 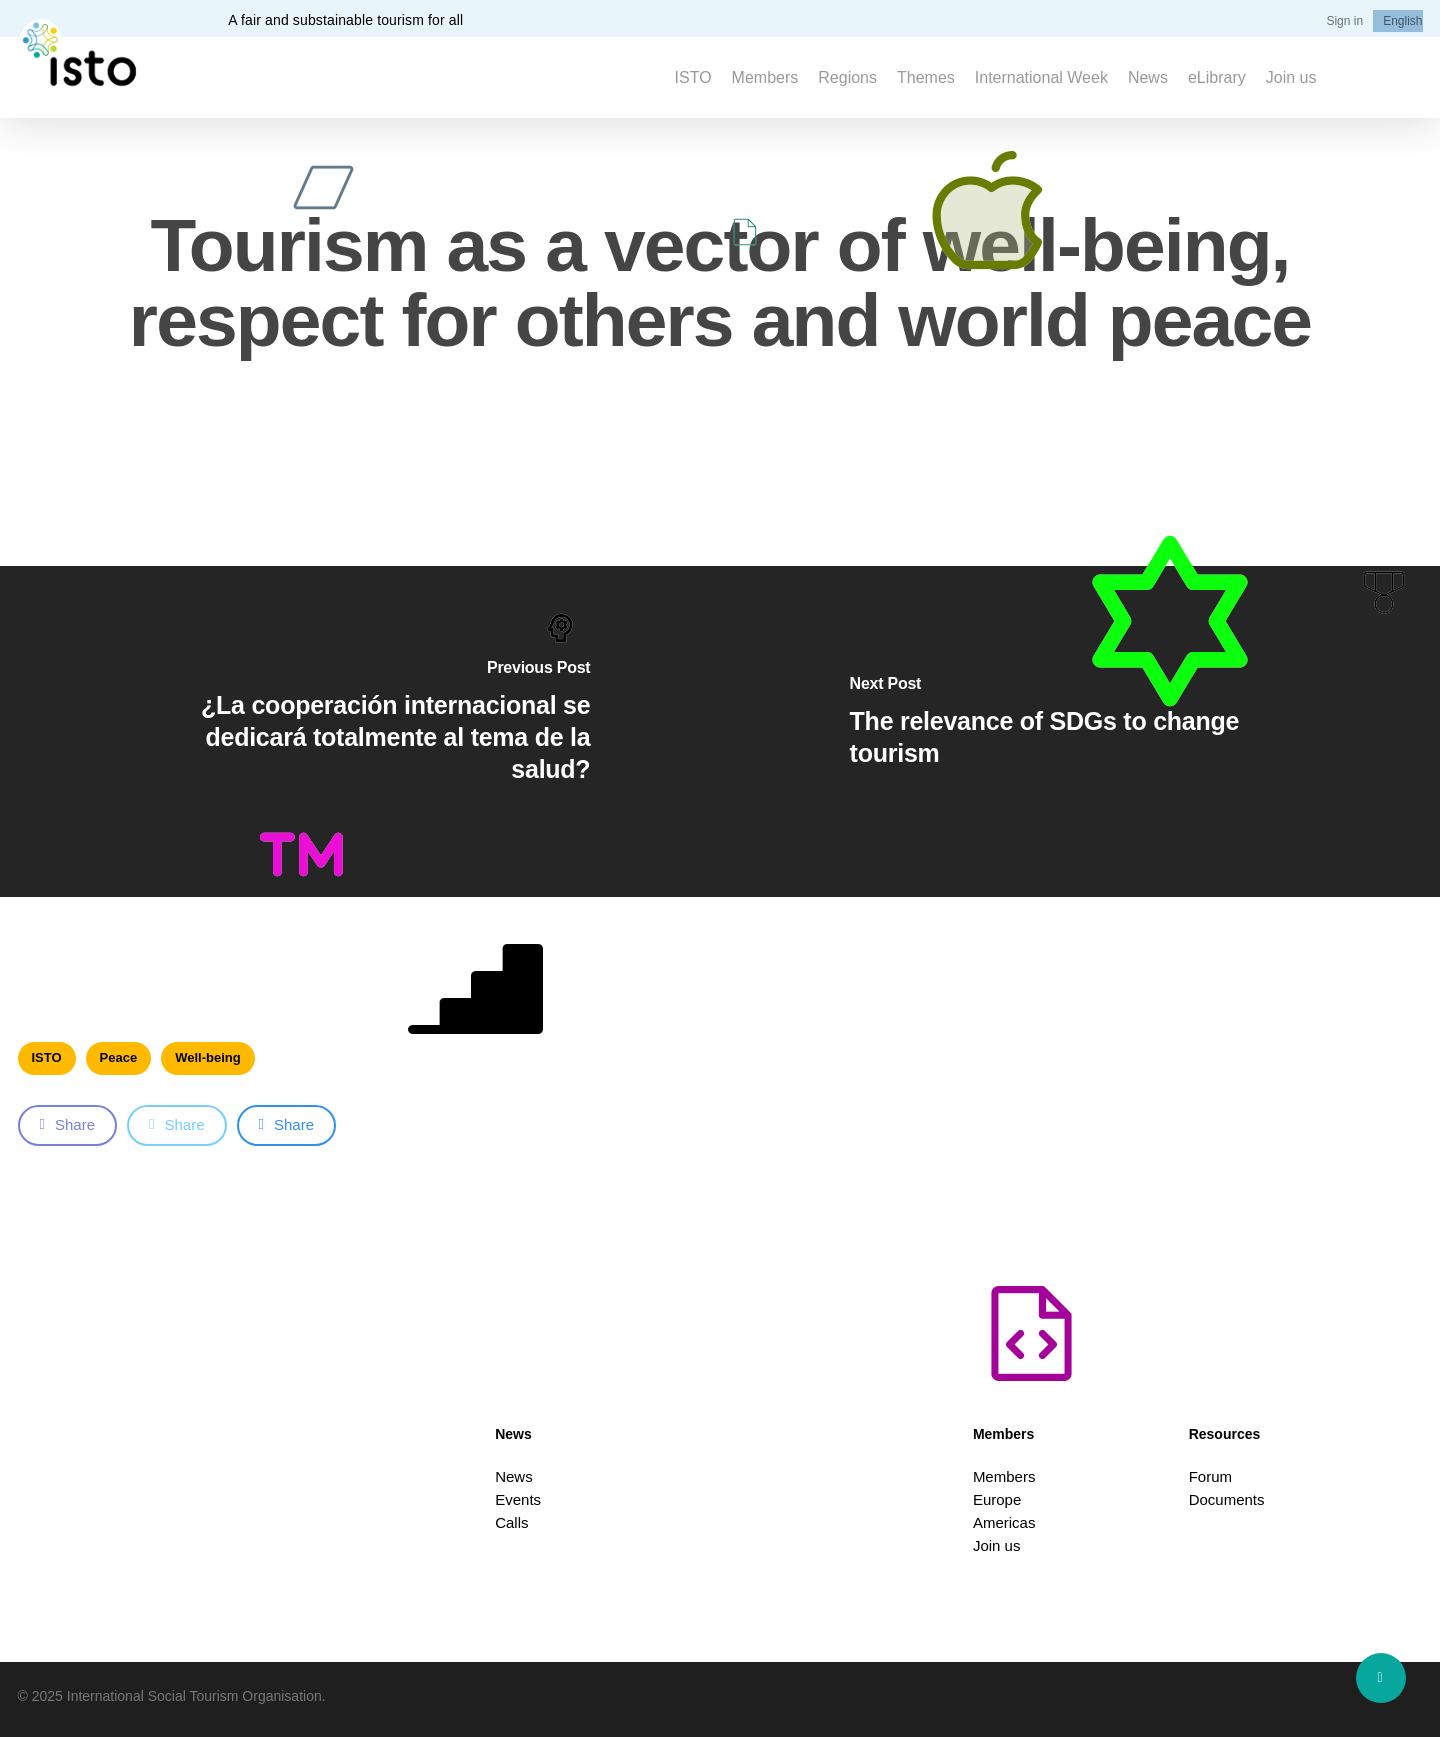 What do you see at coordinates (1031, 1333) in the screenshot?
I see `view source code file` at bounding box center [1031, 1333].